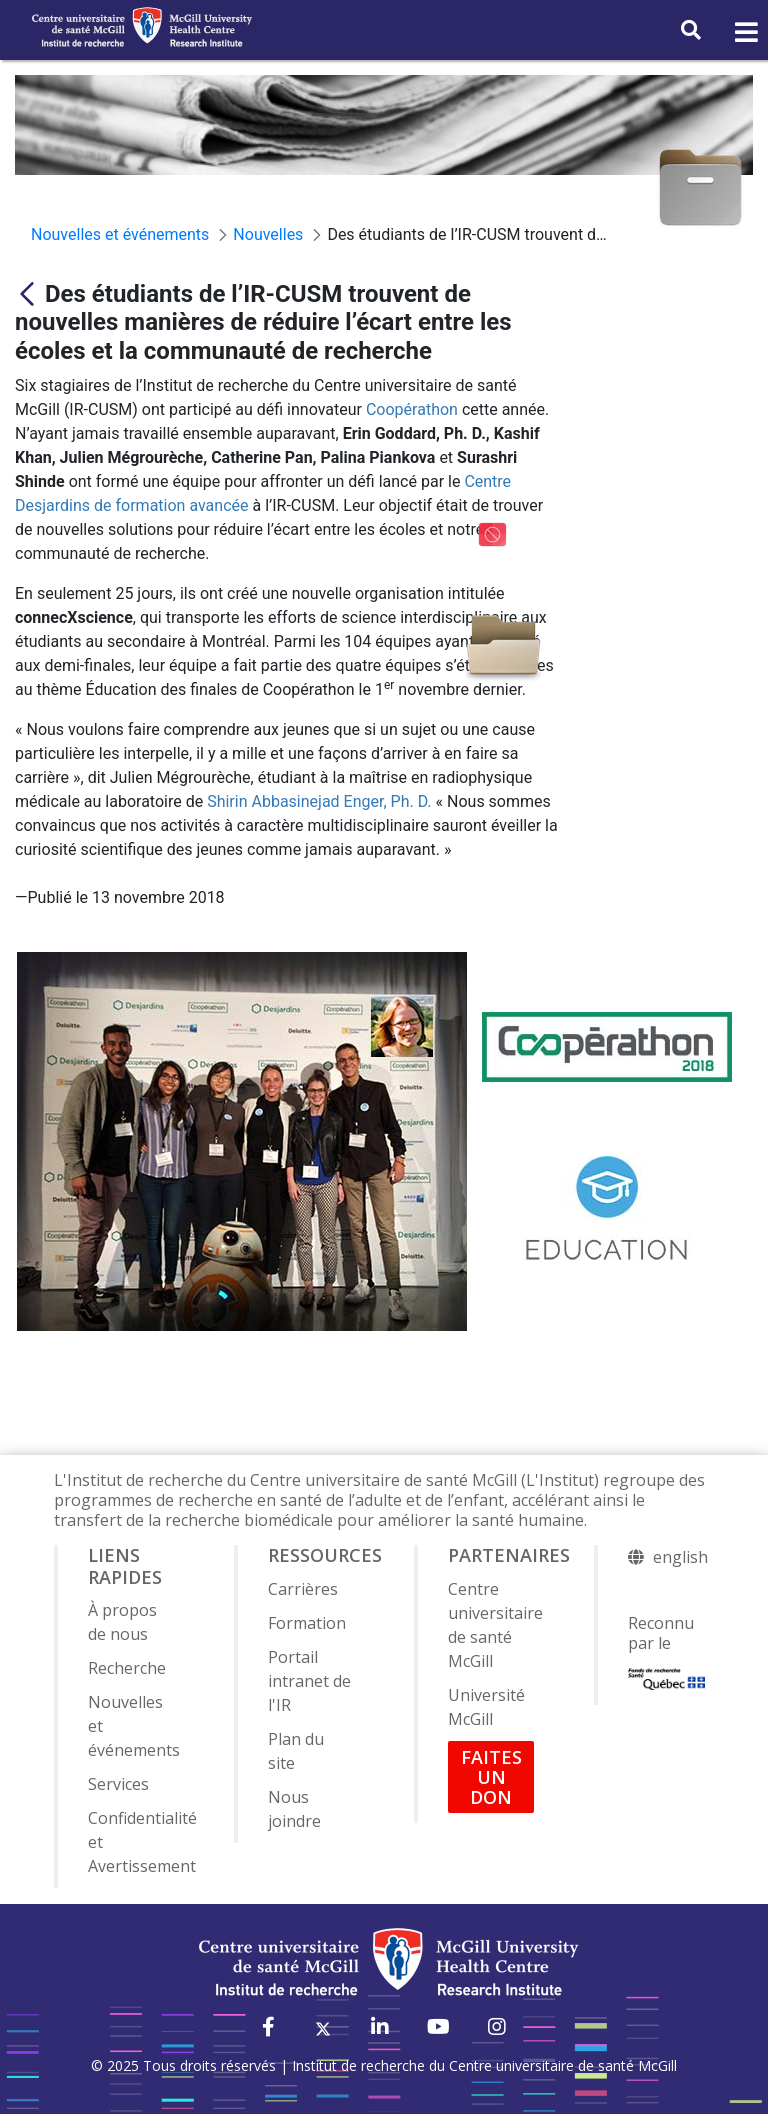  What do you see at coordinates (700, 187) in the screenshot?
I see `open the file manager app` at bounding box center [700, 187].